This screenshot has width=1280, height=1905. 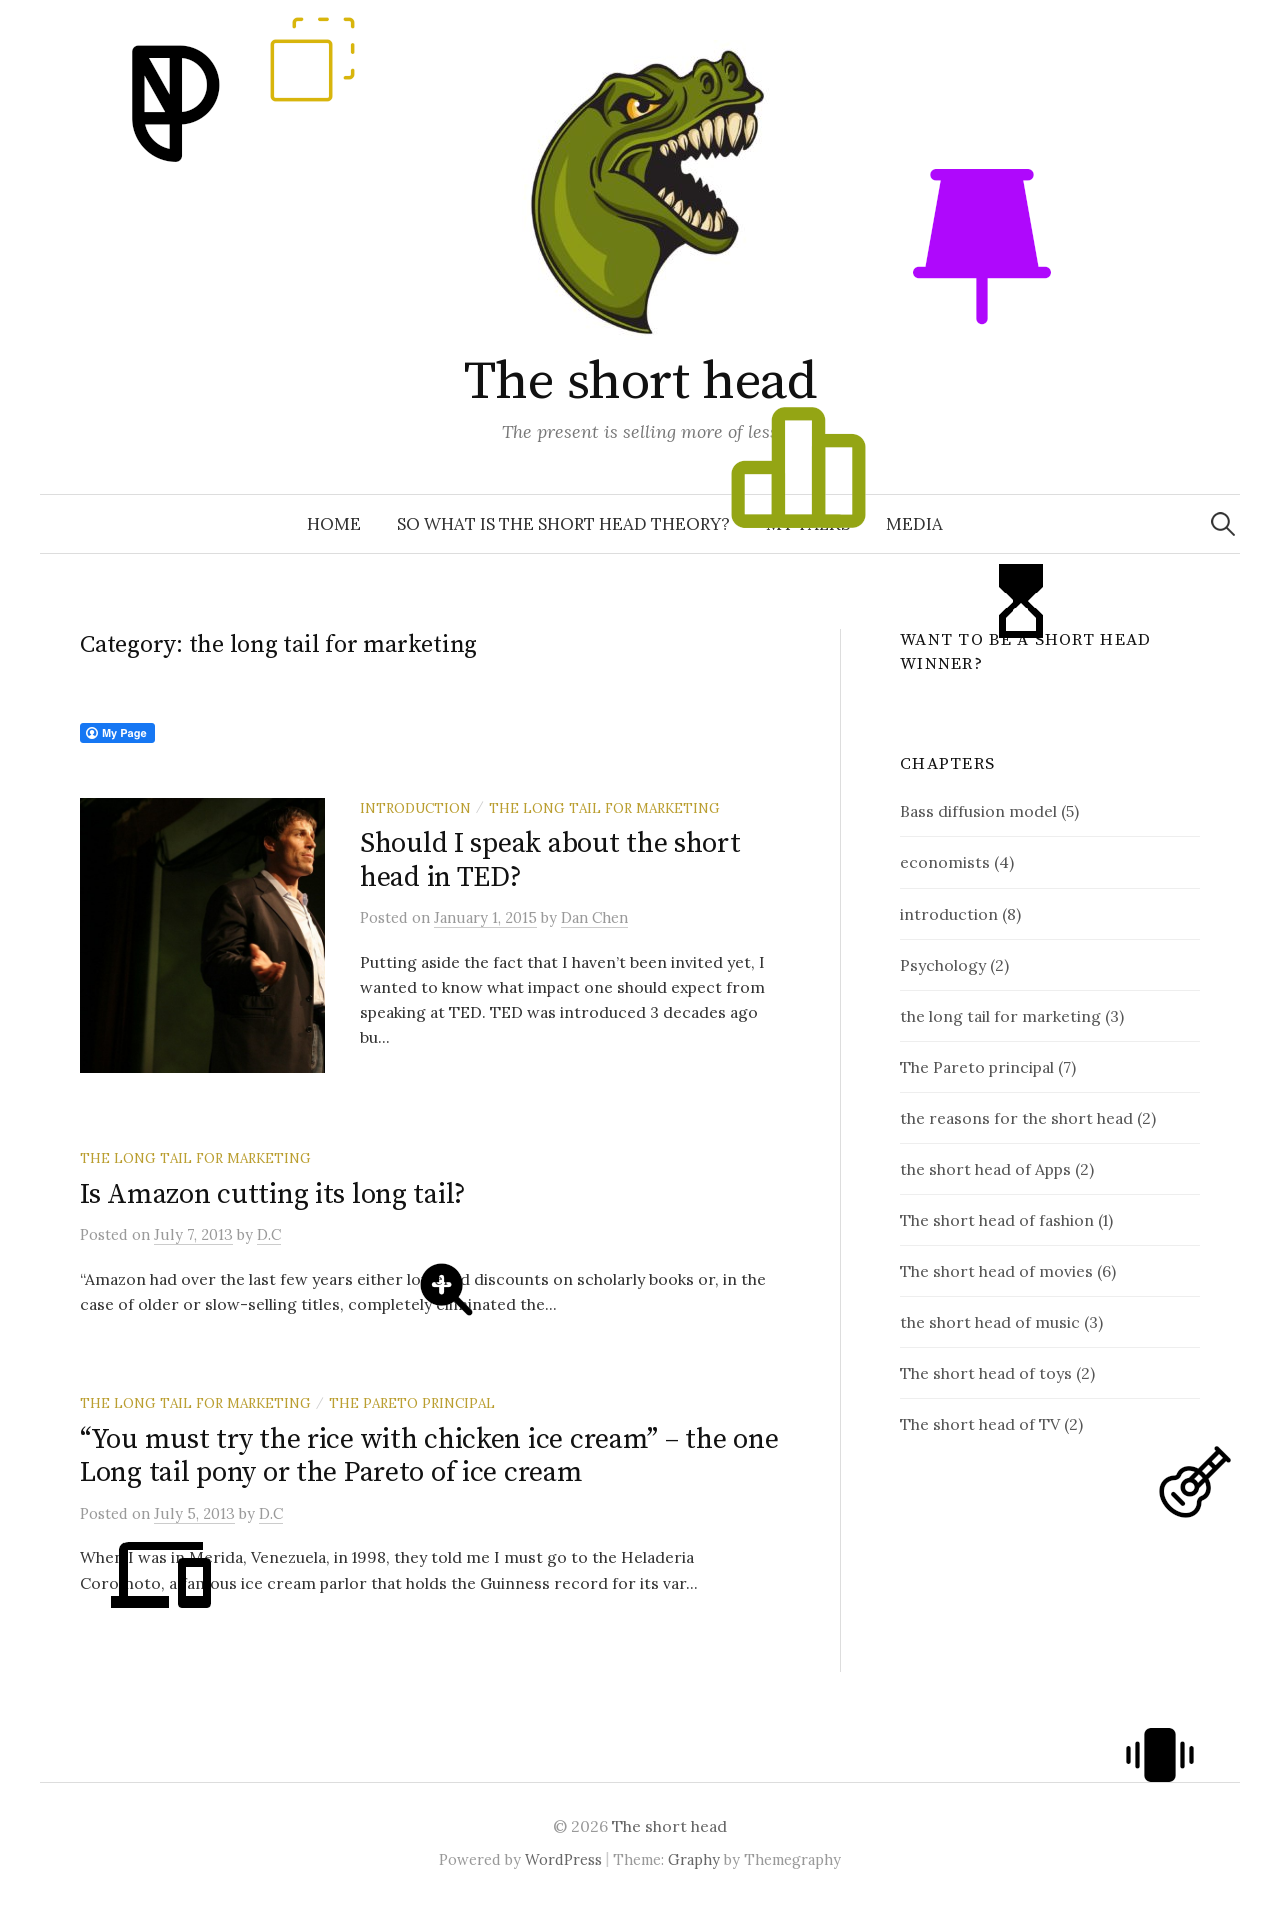 I want to click on link or sync devices together, so click(x=161, y=1575).